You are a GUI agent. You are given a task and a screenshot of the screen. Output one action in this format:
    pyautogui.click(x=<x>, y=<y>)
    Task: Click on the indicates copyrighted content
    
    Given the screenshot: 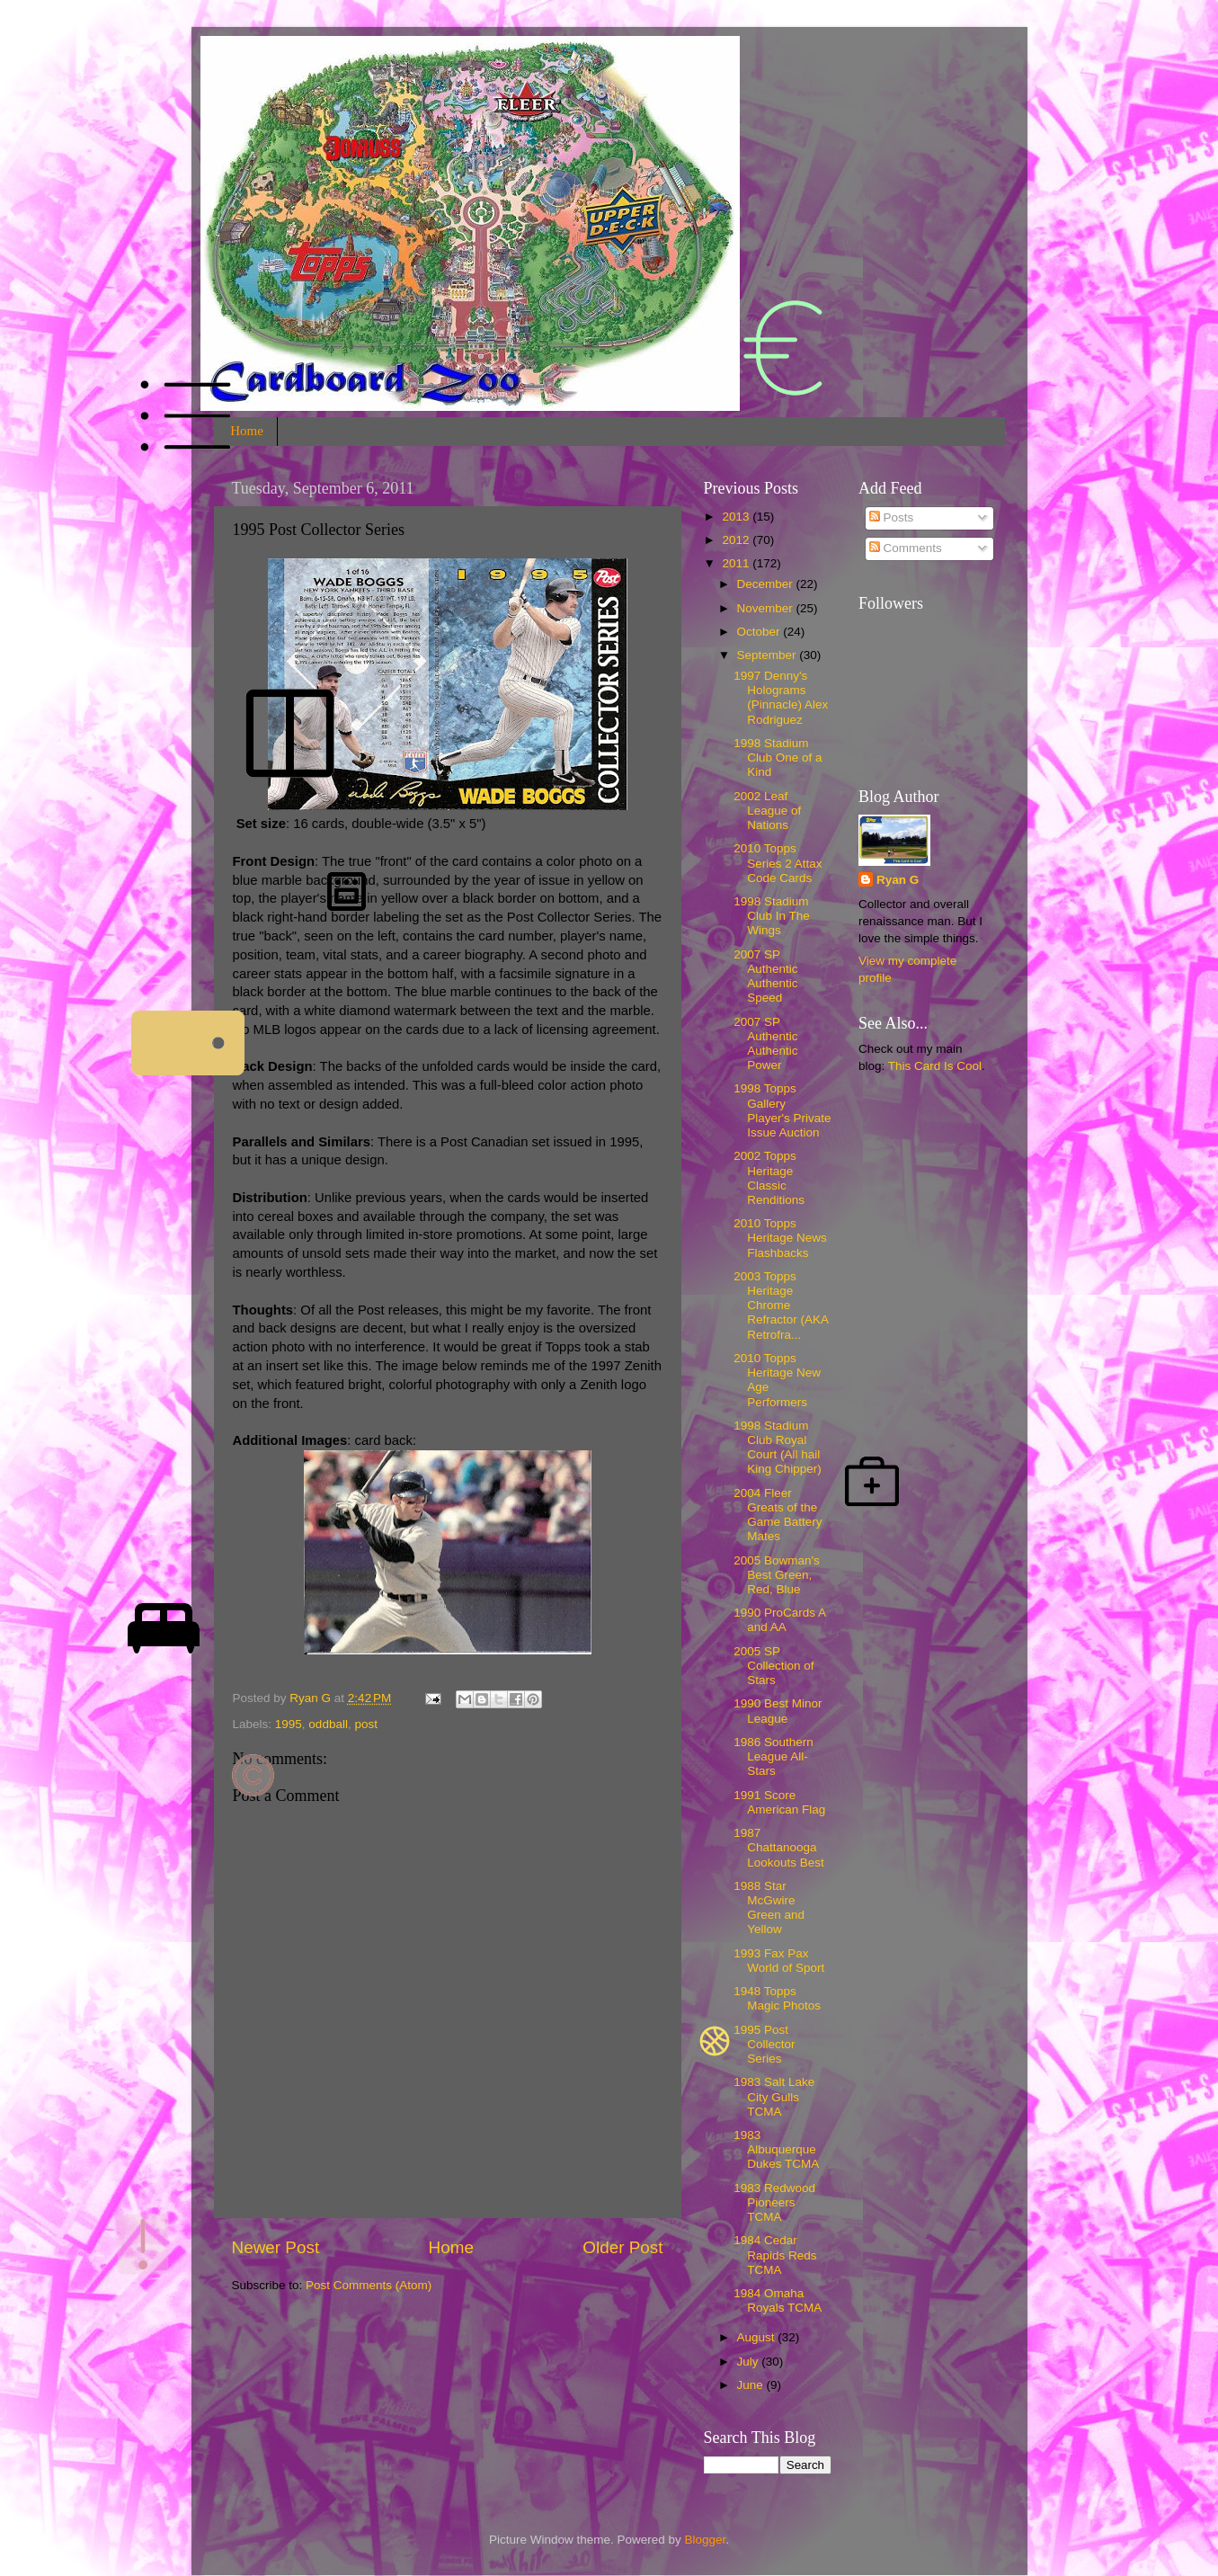 What is the action you would take?
    pyautogui.click(x=253, y=1775)
    